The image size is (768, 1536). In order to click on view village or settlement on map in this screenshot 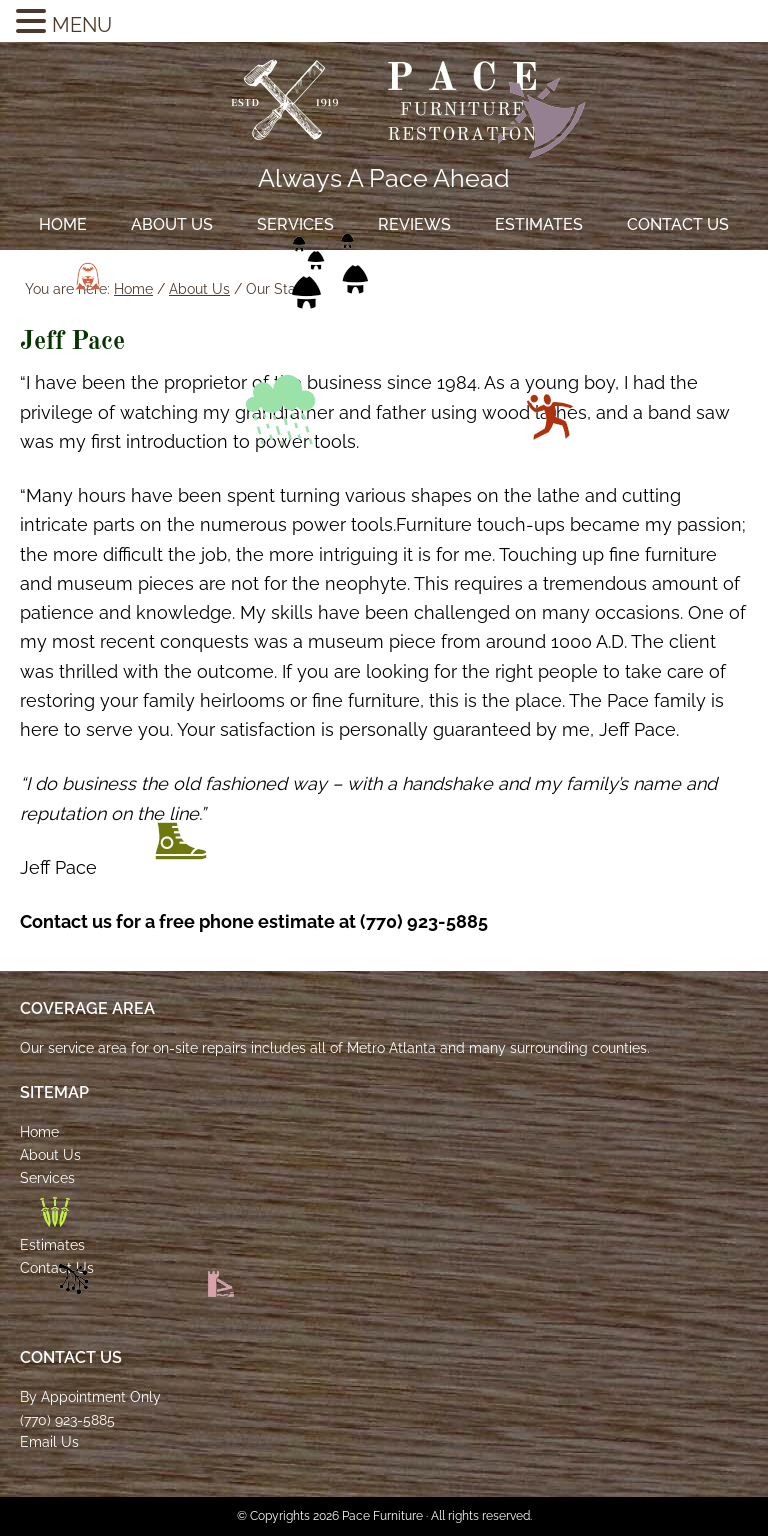, I will do `click(330, 271)`.